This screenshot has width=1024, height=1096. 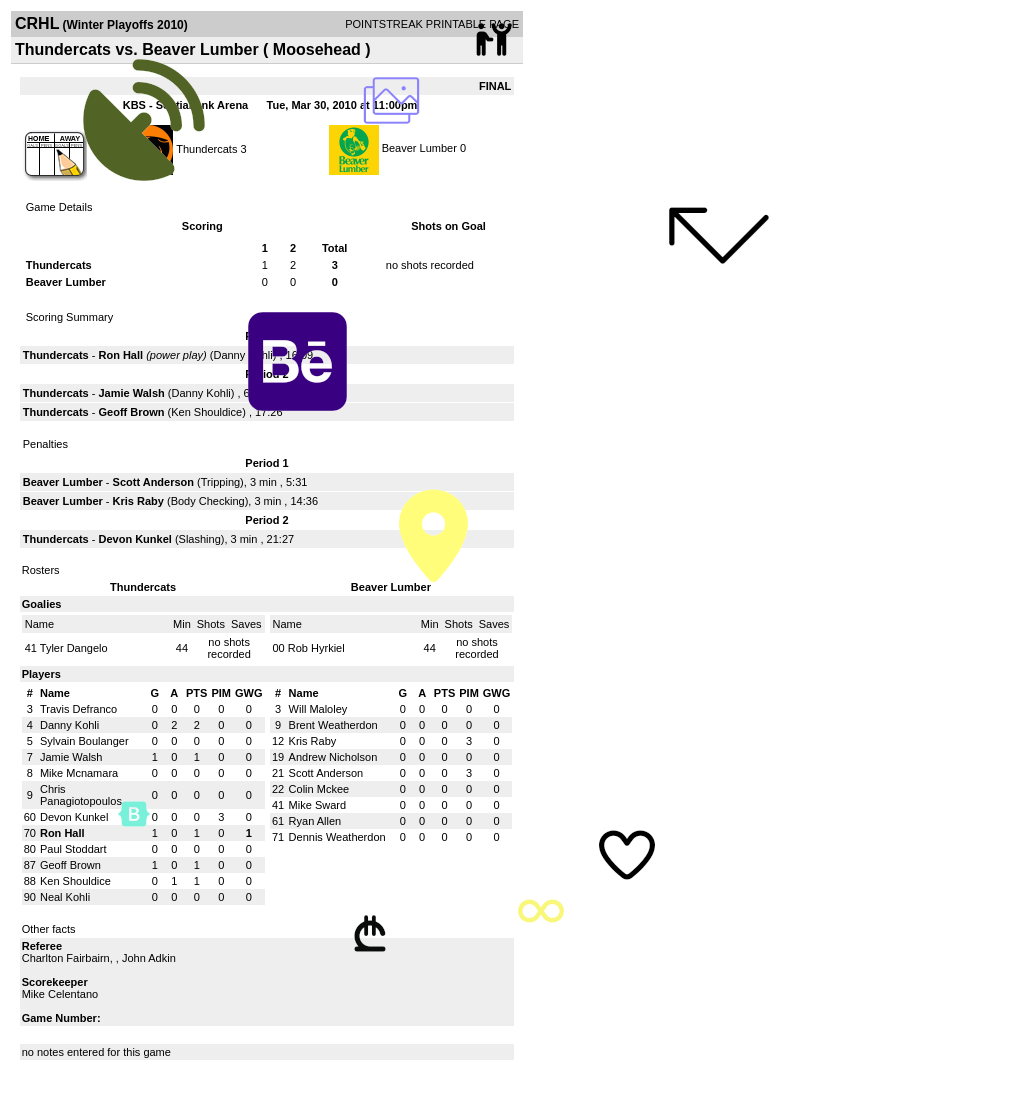 I want to click on indicates Georgian lari currency, so click(x=370, y=936).